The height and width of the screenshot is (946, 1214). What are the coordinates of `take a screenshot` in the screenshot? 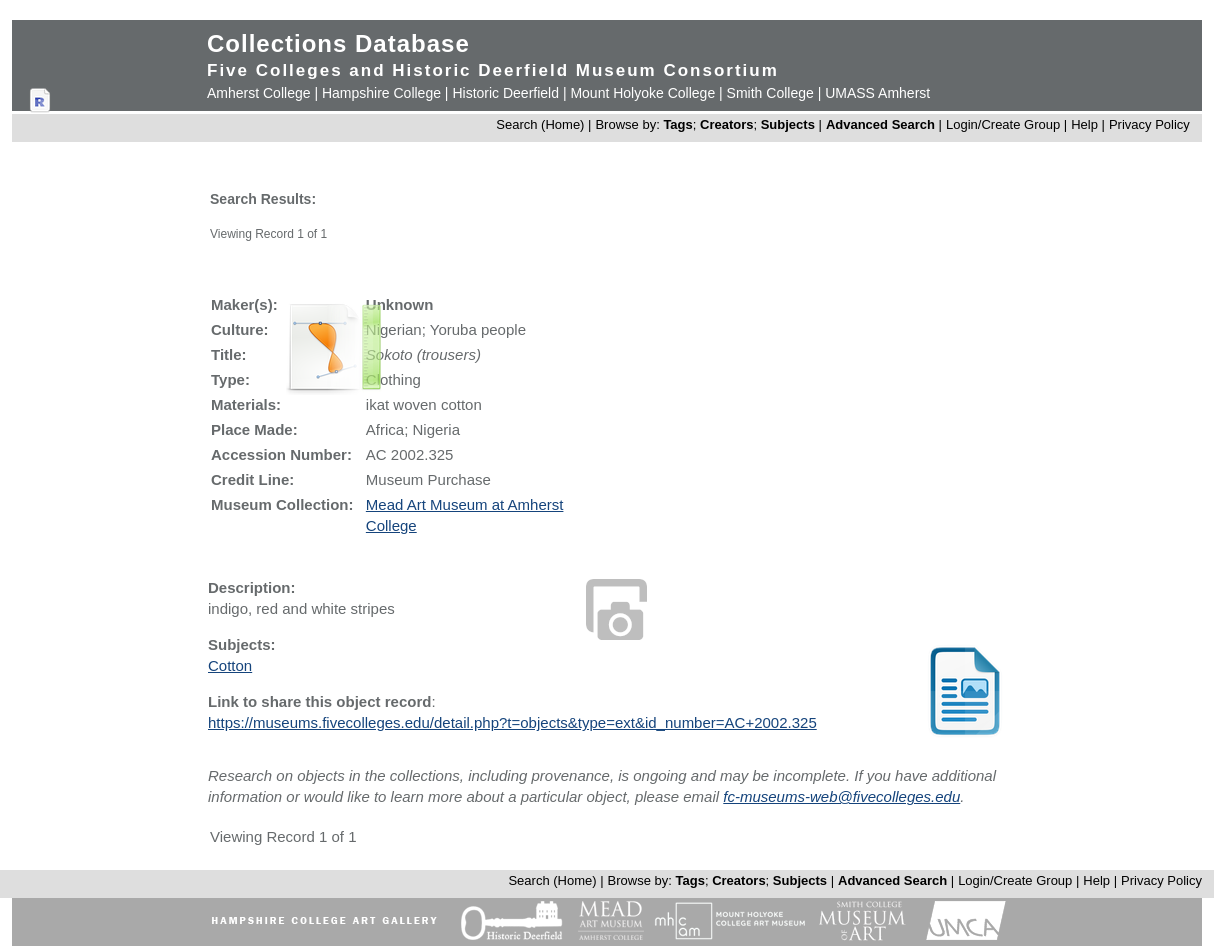 It's located at (616, 609).